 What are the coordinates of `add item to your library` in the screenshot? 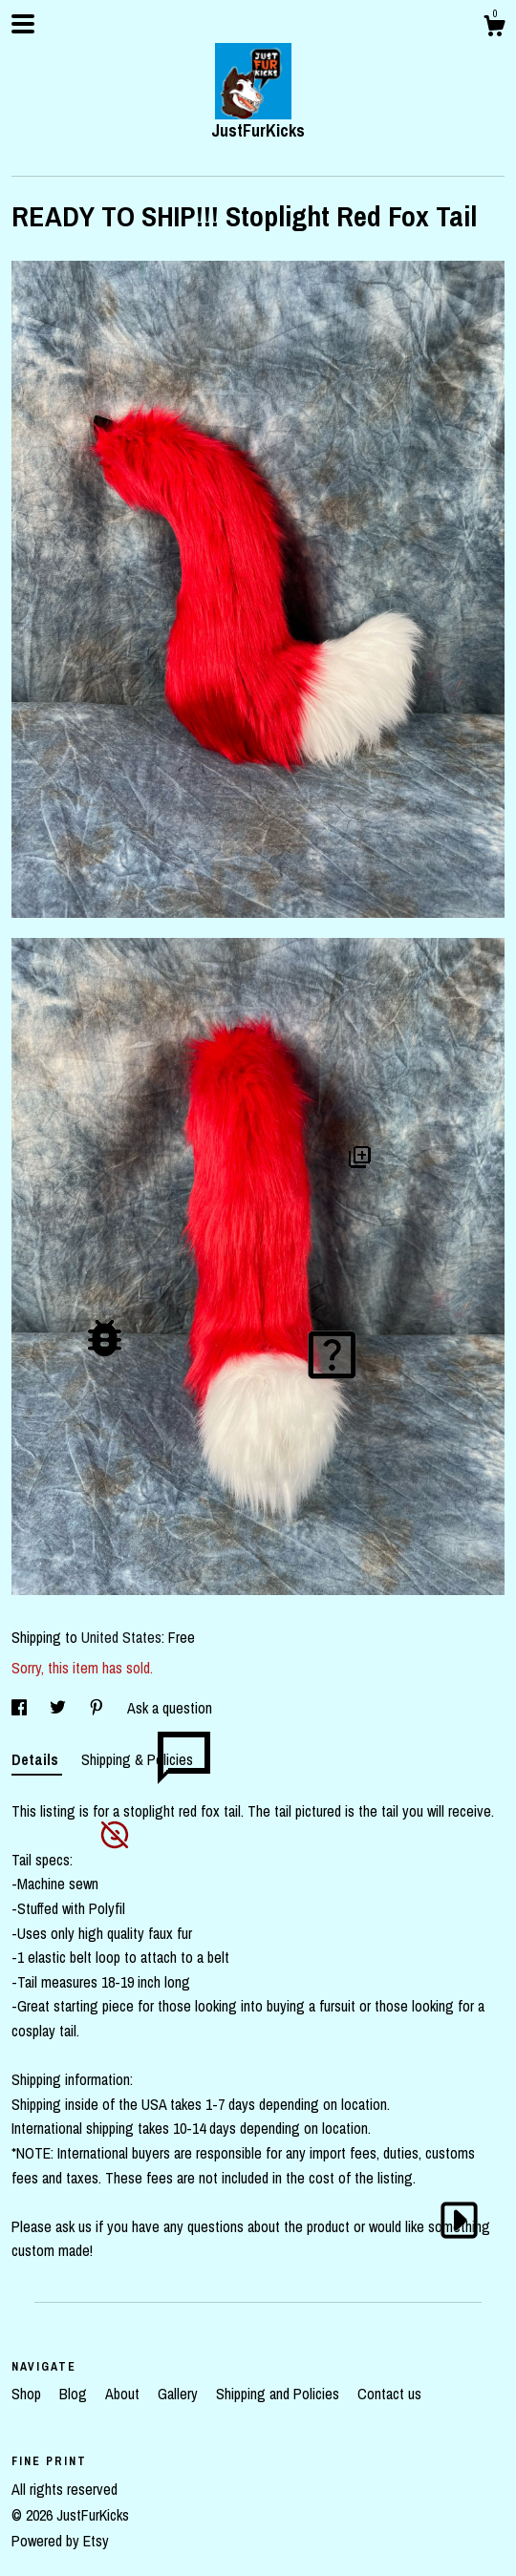 It's located at (359, 1157).